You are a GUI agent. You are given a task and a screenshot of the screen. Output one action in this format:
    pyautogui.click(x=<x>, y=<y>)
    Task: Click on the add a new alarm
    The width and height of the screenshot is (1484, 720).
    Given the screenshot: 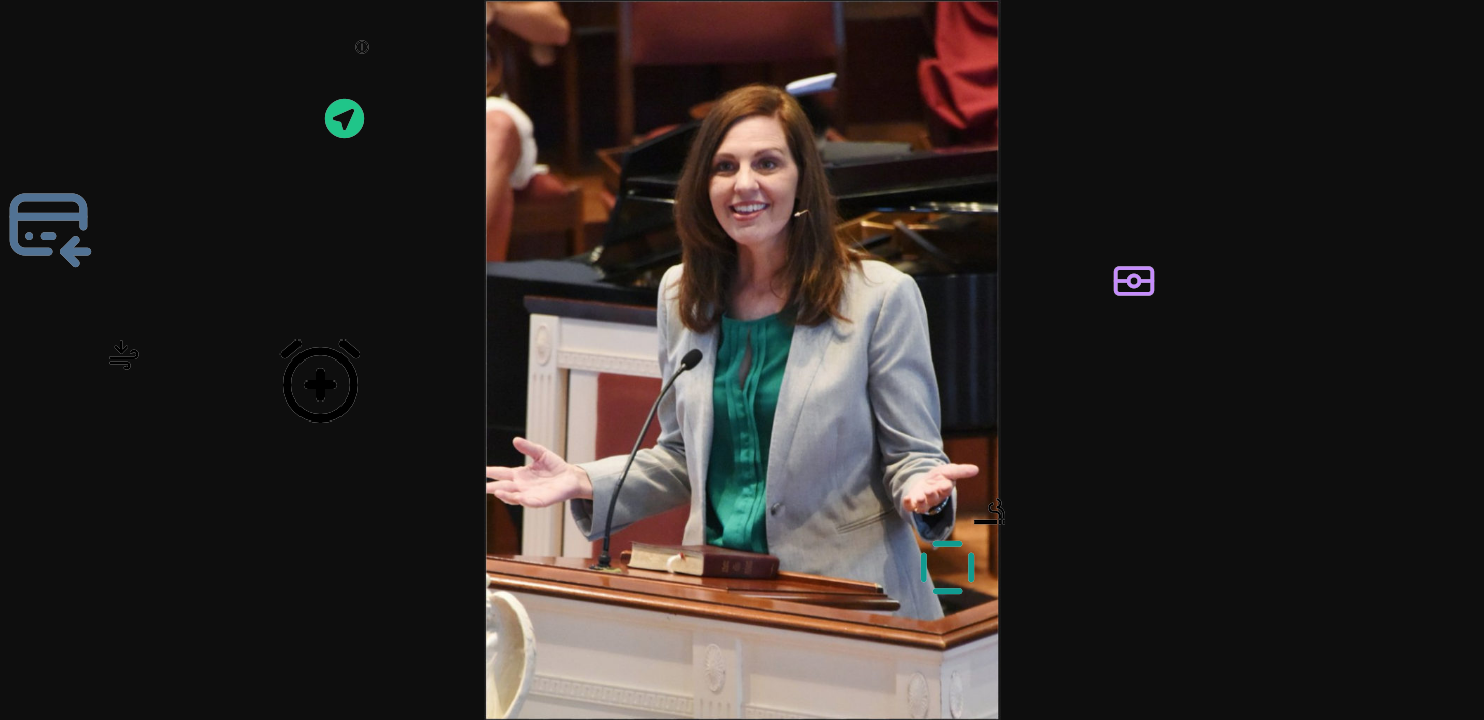 What is the action you would take?
    pyautogui.click(x=320, y=380)
    